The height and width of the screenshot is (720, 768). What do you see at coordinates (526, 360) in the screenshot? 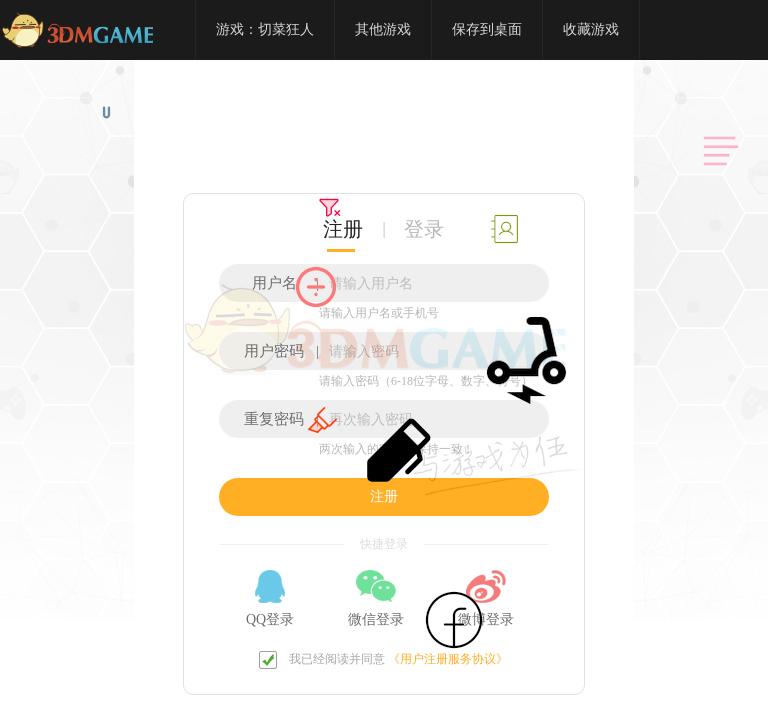
I see `find nearby electric scooter rentals` at bounding box center [526, 360].